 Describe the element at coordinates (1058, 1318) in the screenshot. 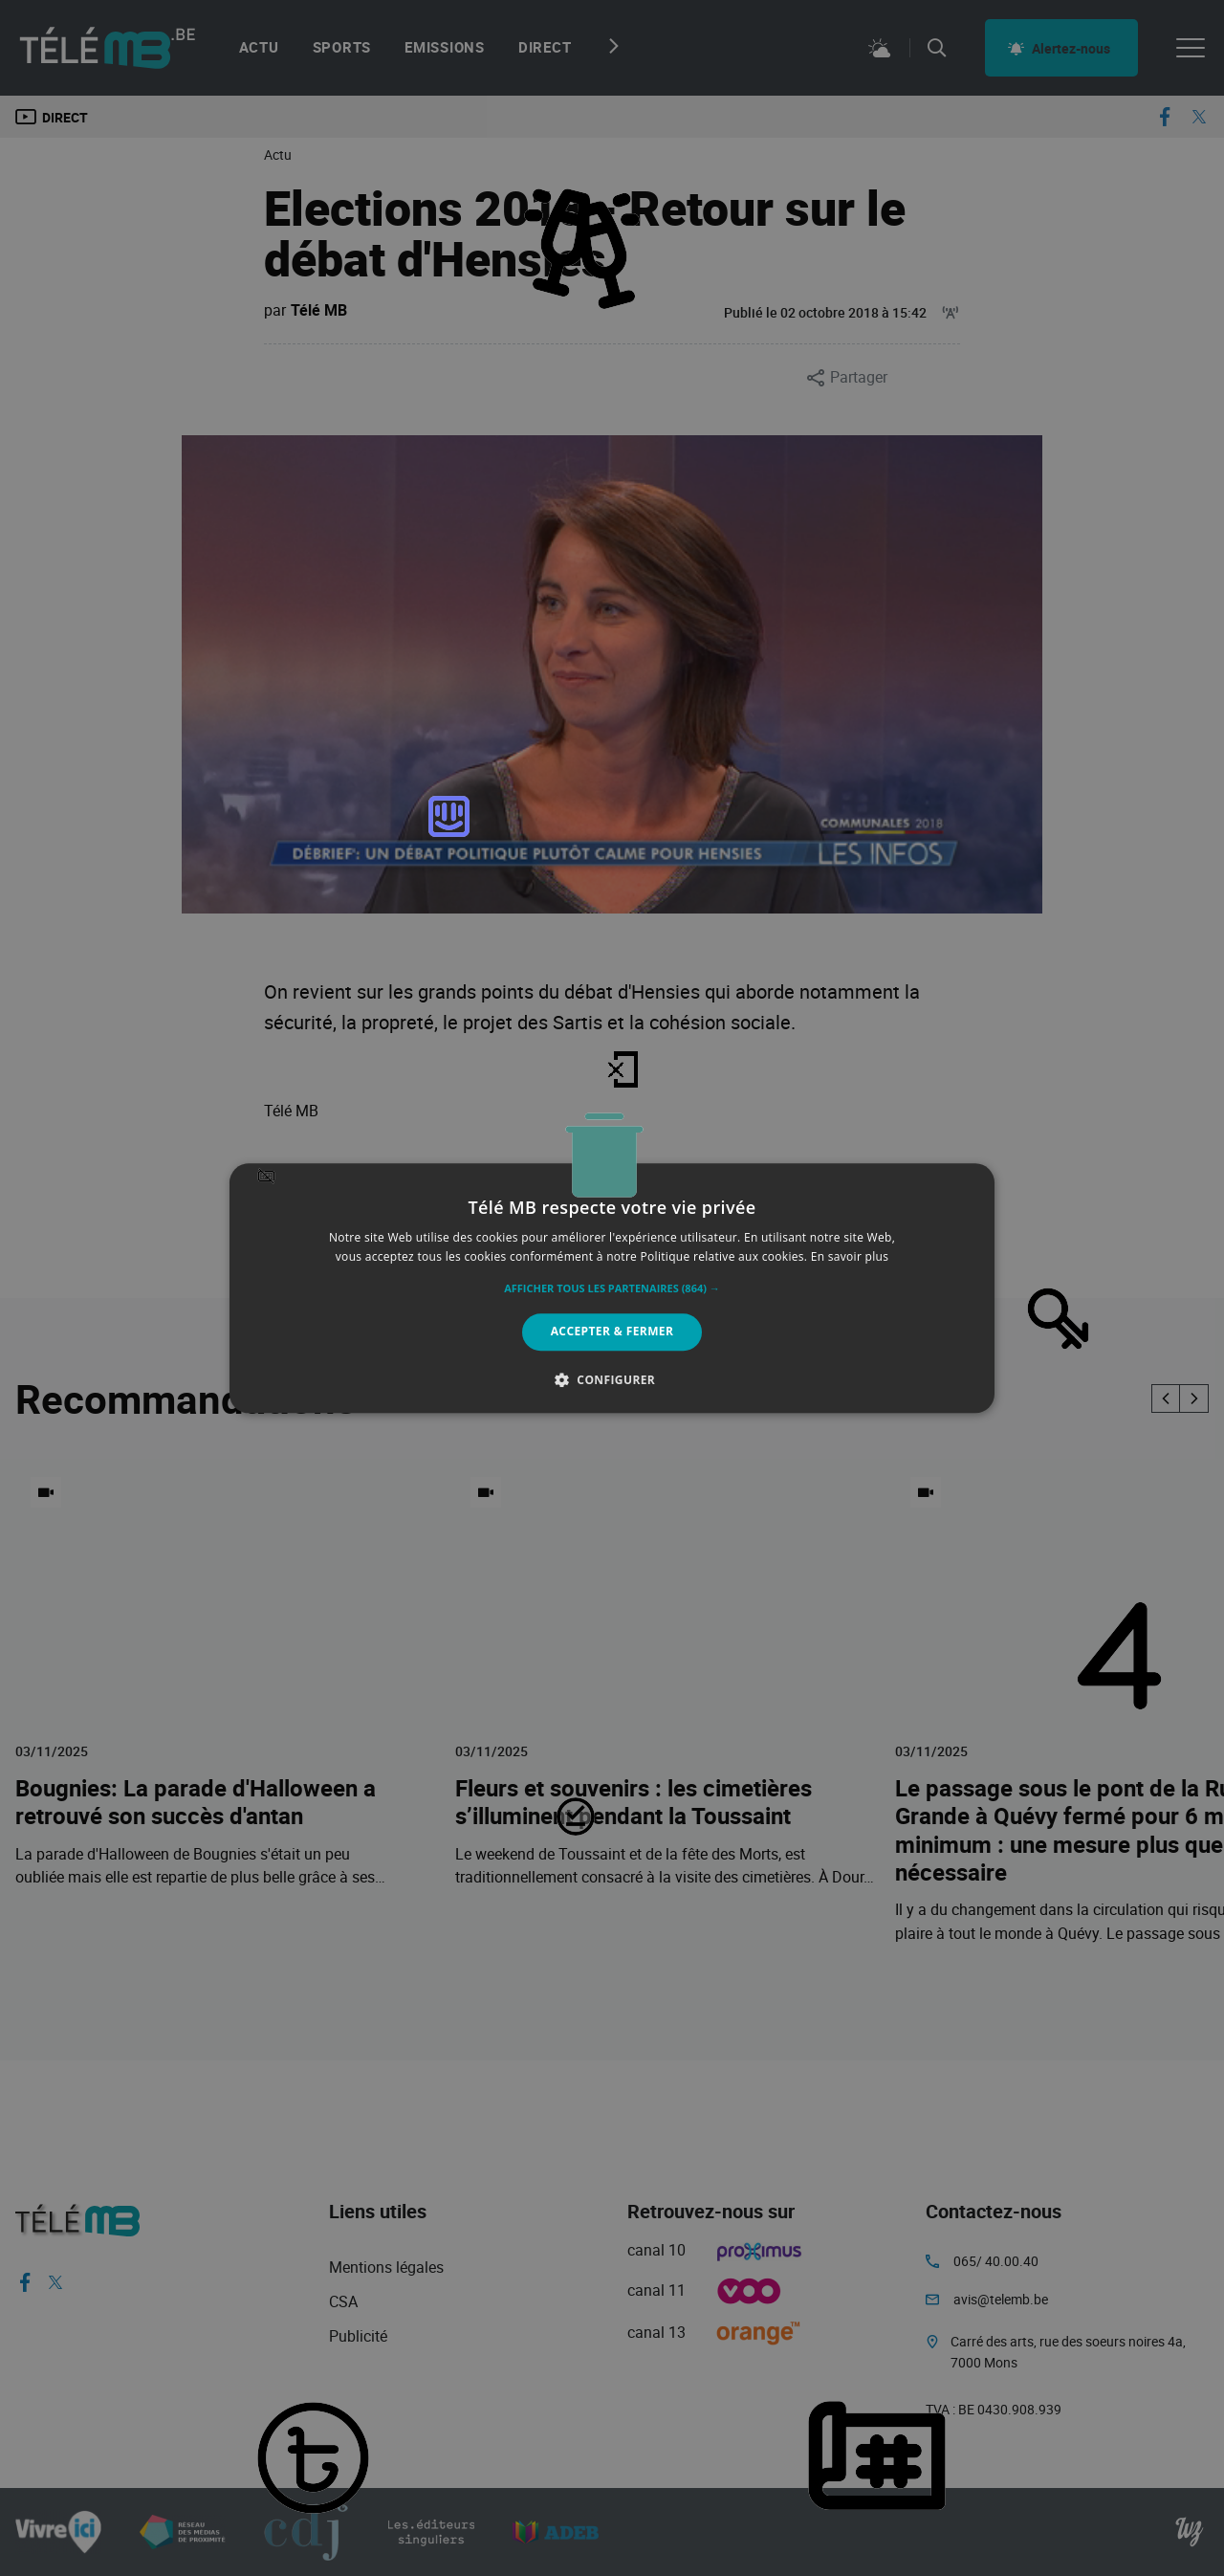

I see `select intergender or non-binary gender option` at that location.